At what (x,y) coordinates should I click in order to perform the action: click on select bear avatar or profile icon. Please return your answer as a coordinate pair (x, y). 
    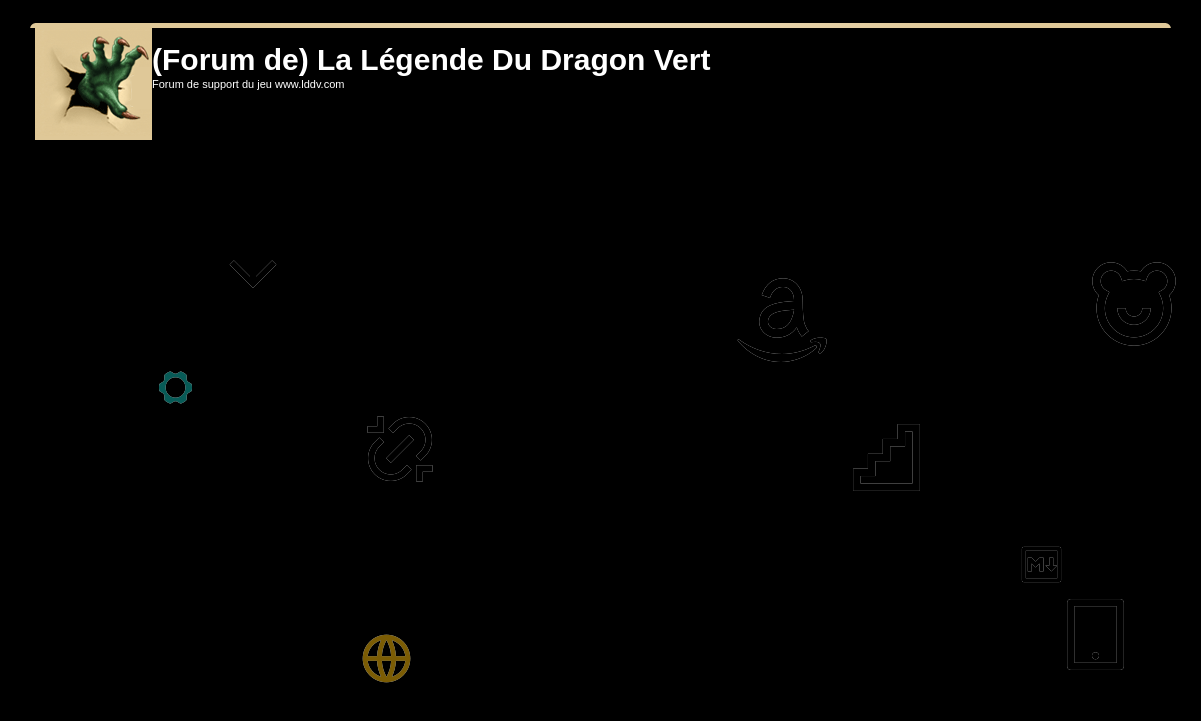
    Looking at the image, I should click on (1134, 304).